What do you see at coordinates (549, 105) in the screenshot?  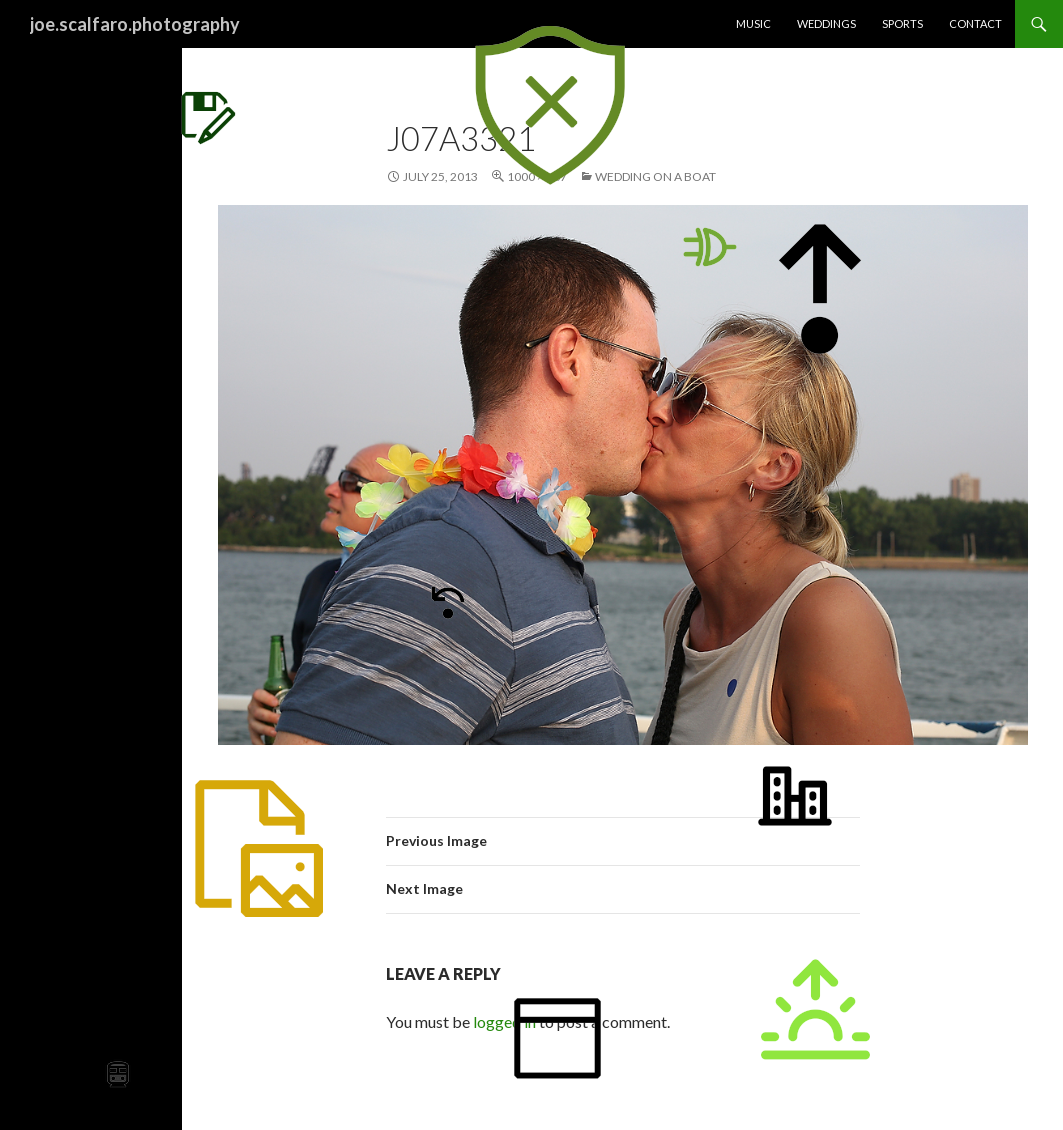 I see `indicates an untrusted workspace or security warning` at bounding box center [549, 105].